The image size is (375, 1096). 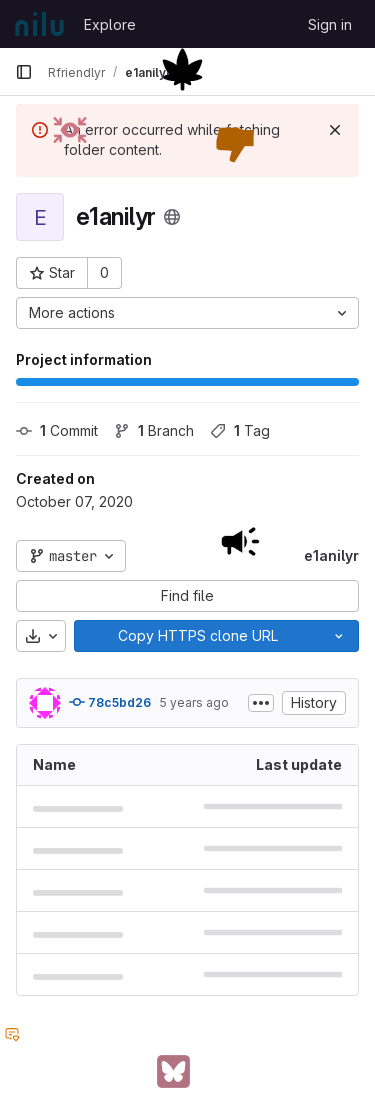 I want to click on dislike or downvote content, so click(x=235, y=145).